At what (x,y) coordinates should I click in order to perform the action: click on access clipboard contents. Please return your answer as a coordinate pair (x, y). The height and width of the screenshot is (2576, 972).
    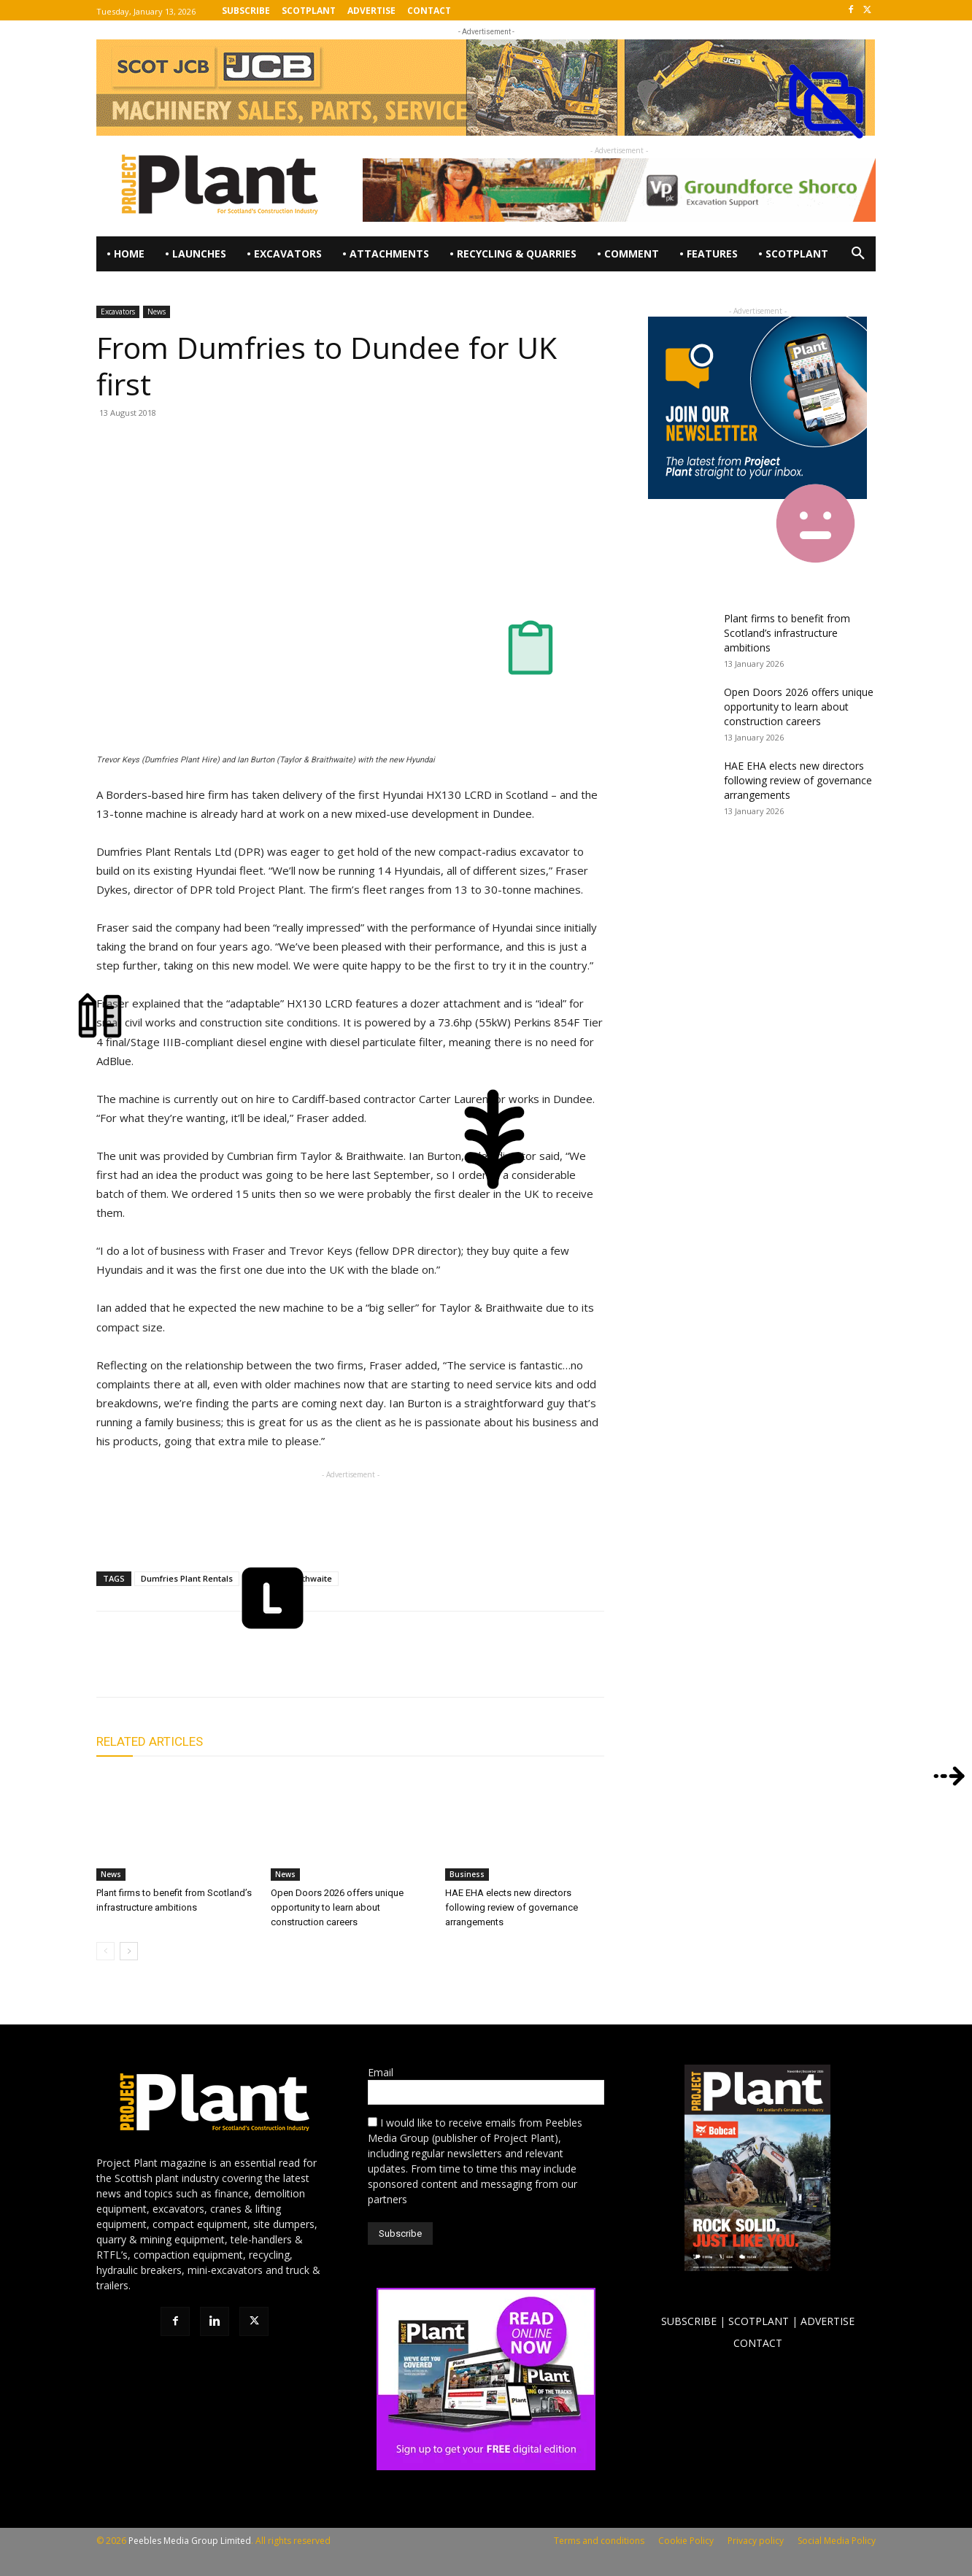
    Looking at the image, I should click on (531, 649).